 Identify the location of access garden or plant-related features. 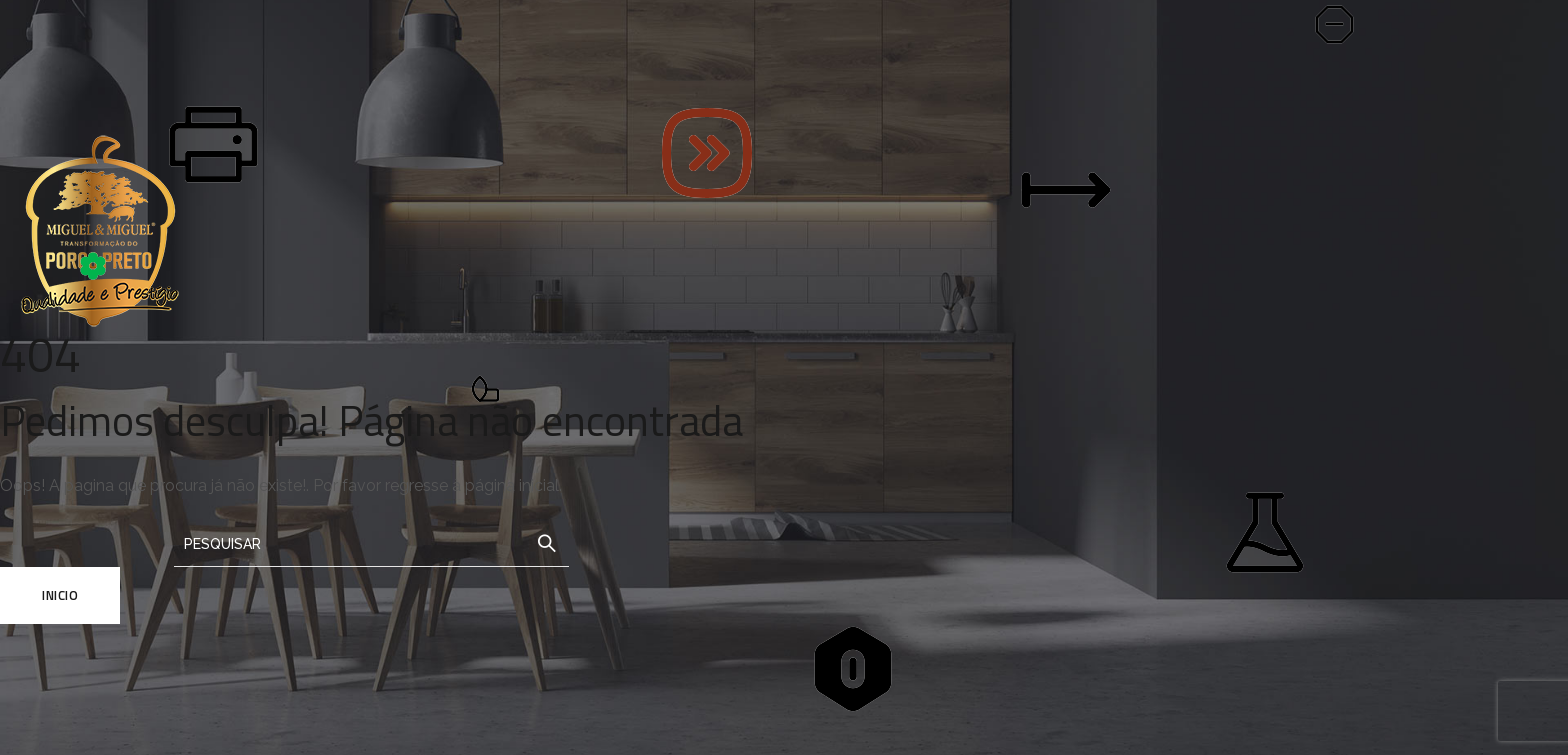
(93, 266).